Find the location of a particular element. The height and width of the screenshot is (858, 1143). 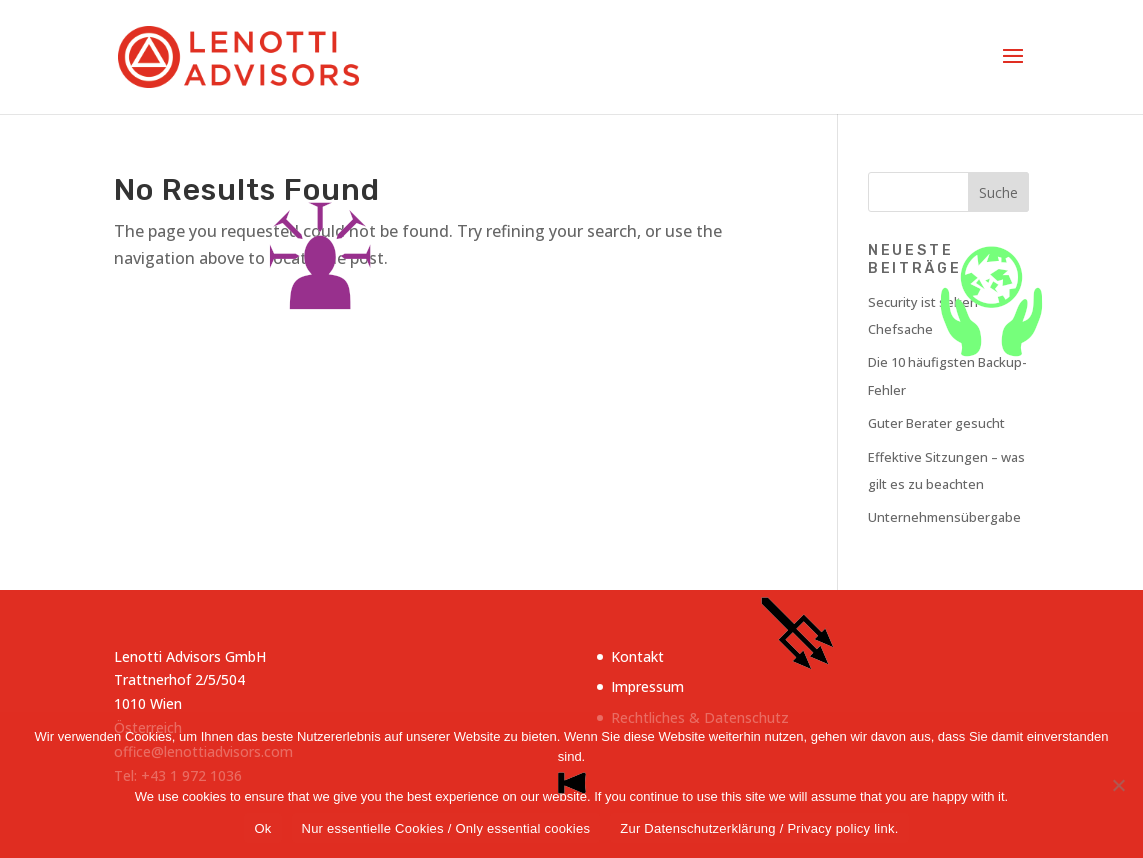

select the trident weapon is located at coordinates (797, 633).